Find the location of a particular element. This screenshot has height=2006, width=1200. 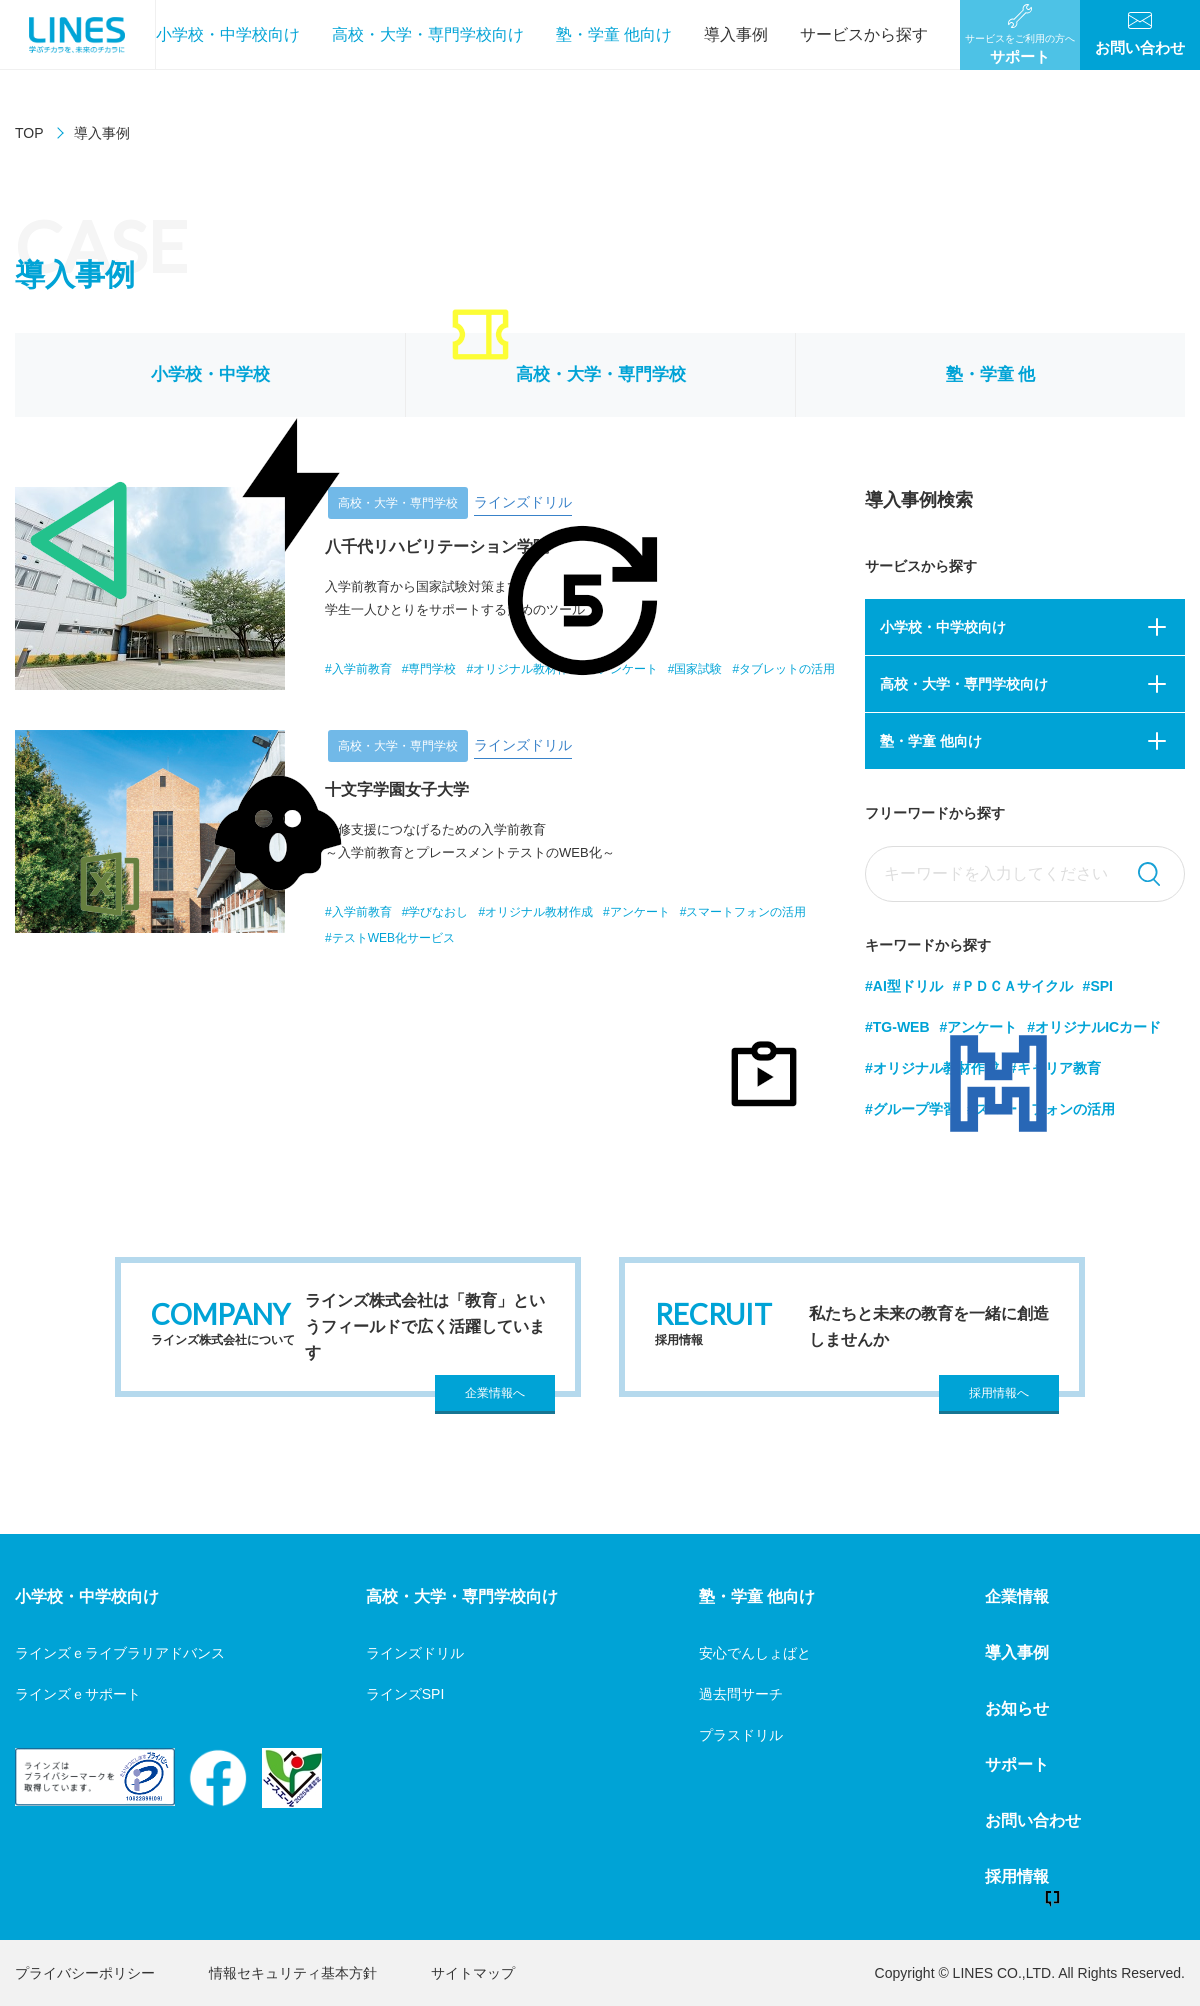

view available coupons or vouchers is located at coordinates (480, 334).